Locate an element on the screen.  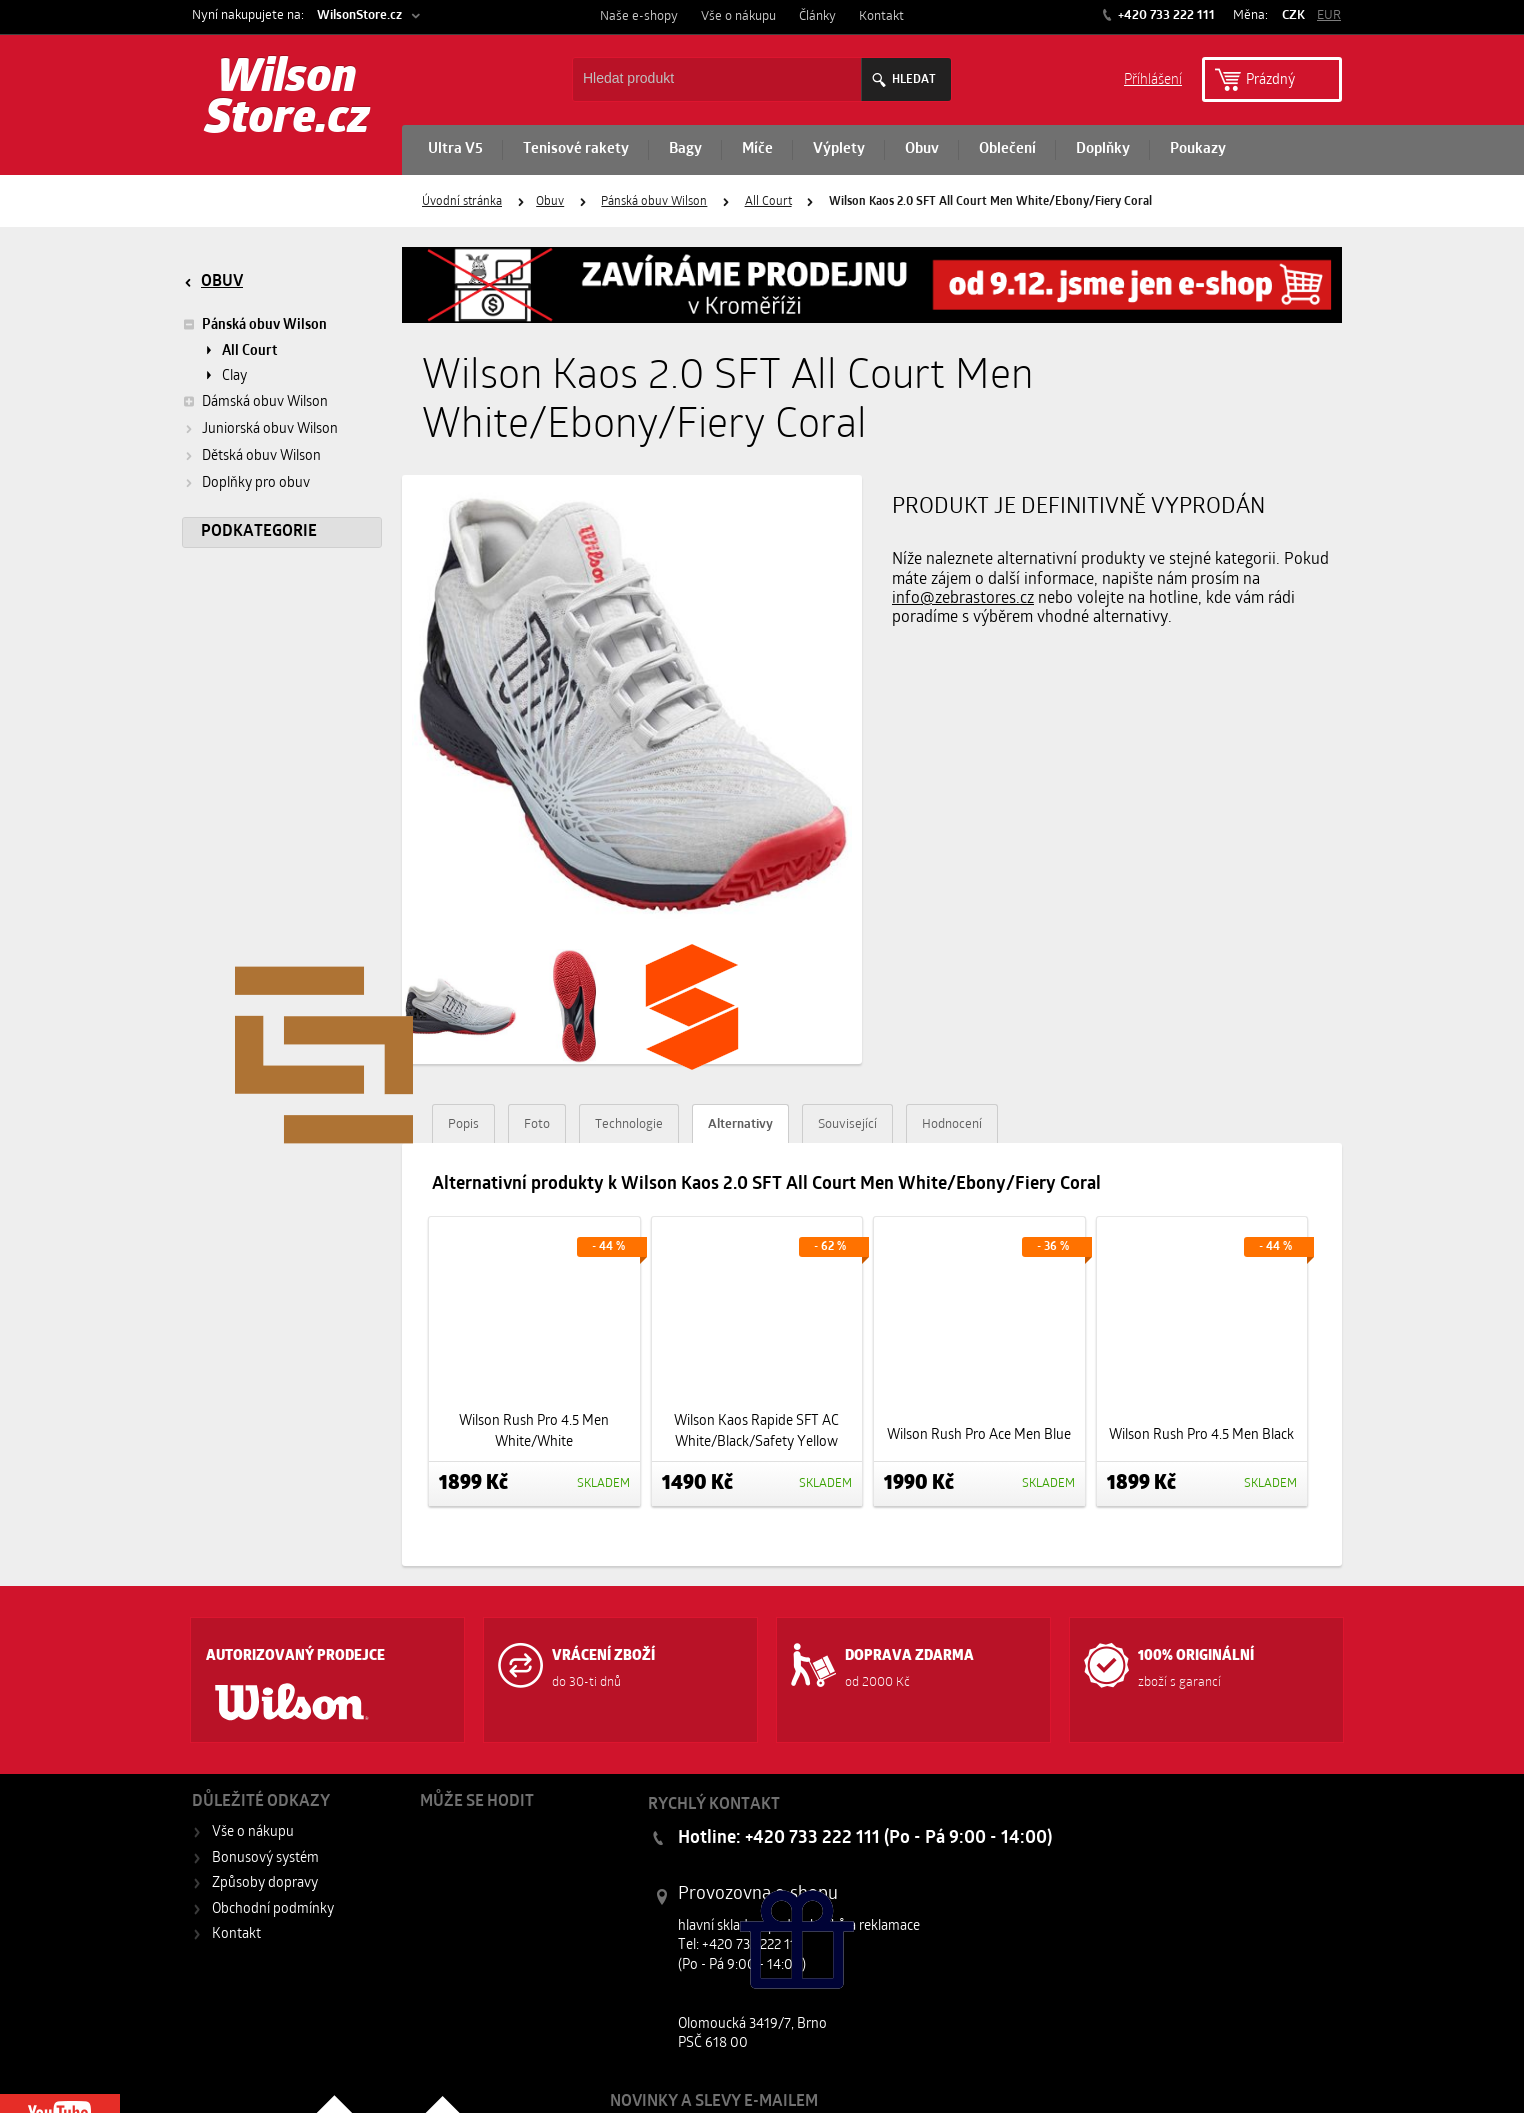
view gifts or rewards is located at coordinates (797, 1942).